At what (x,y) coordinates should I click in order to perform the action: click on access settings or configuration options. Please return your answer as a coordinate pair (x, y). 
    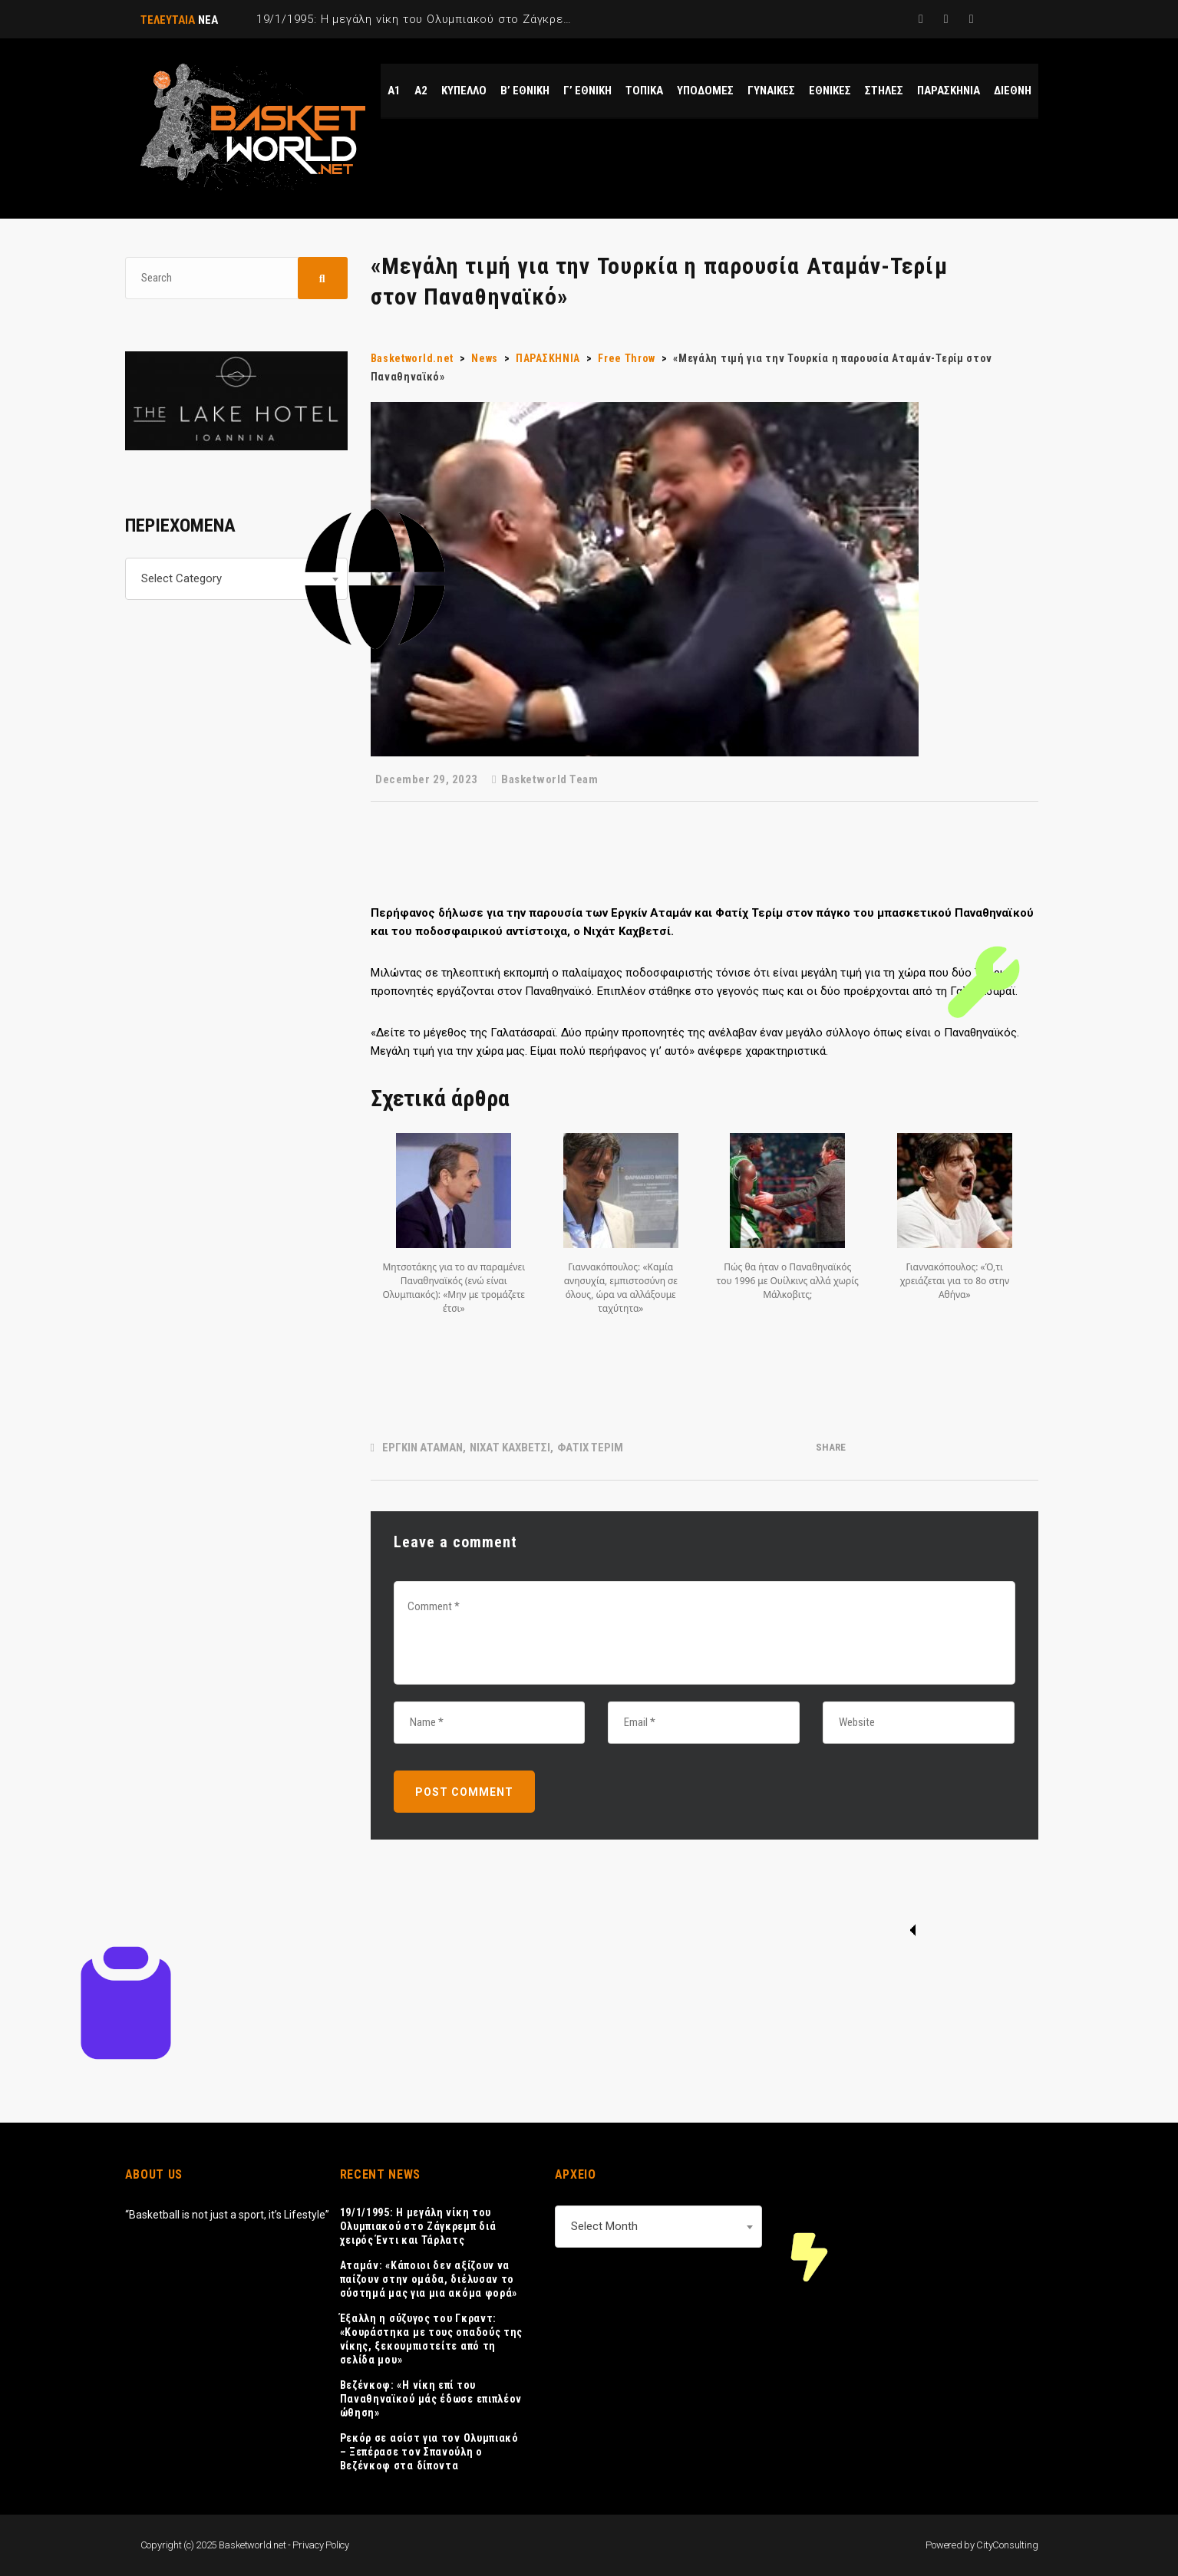
    Looking at the image, I should click on (984, 981).